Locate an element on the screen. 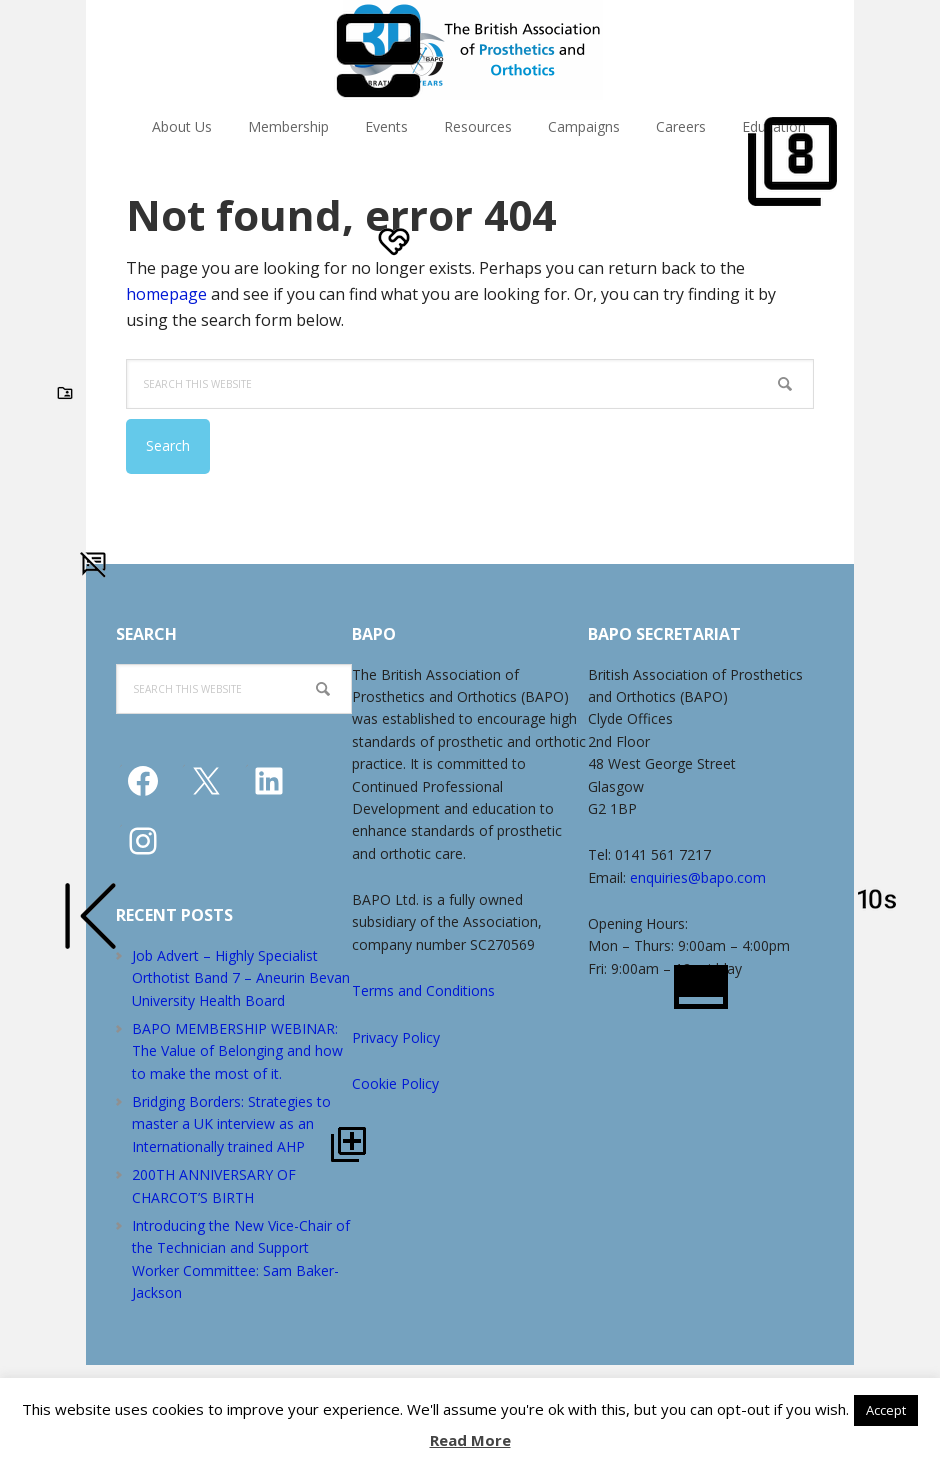  mute or disable speaker notes is located at coordinates (94, 564).